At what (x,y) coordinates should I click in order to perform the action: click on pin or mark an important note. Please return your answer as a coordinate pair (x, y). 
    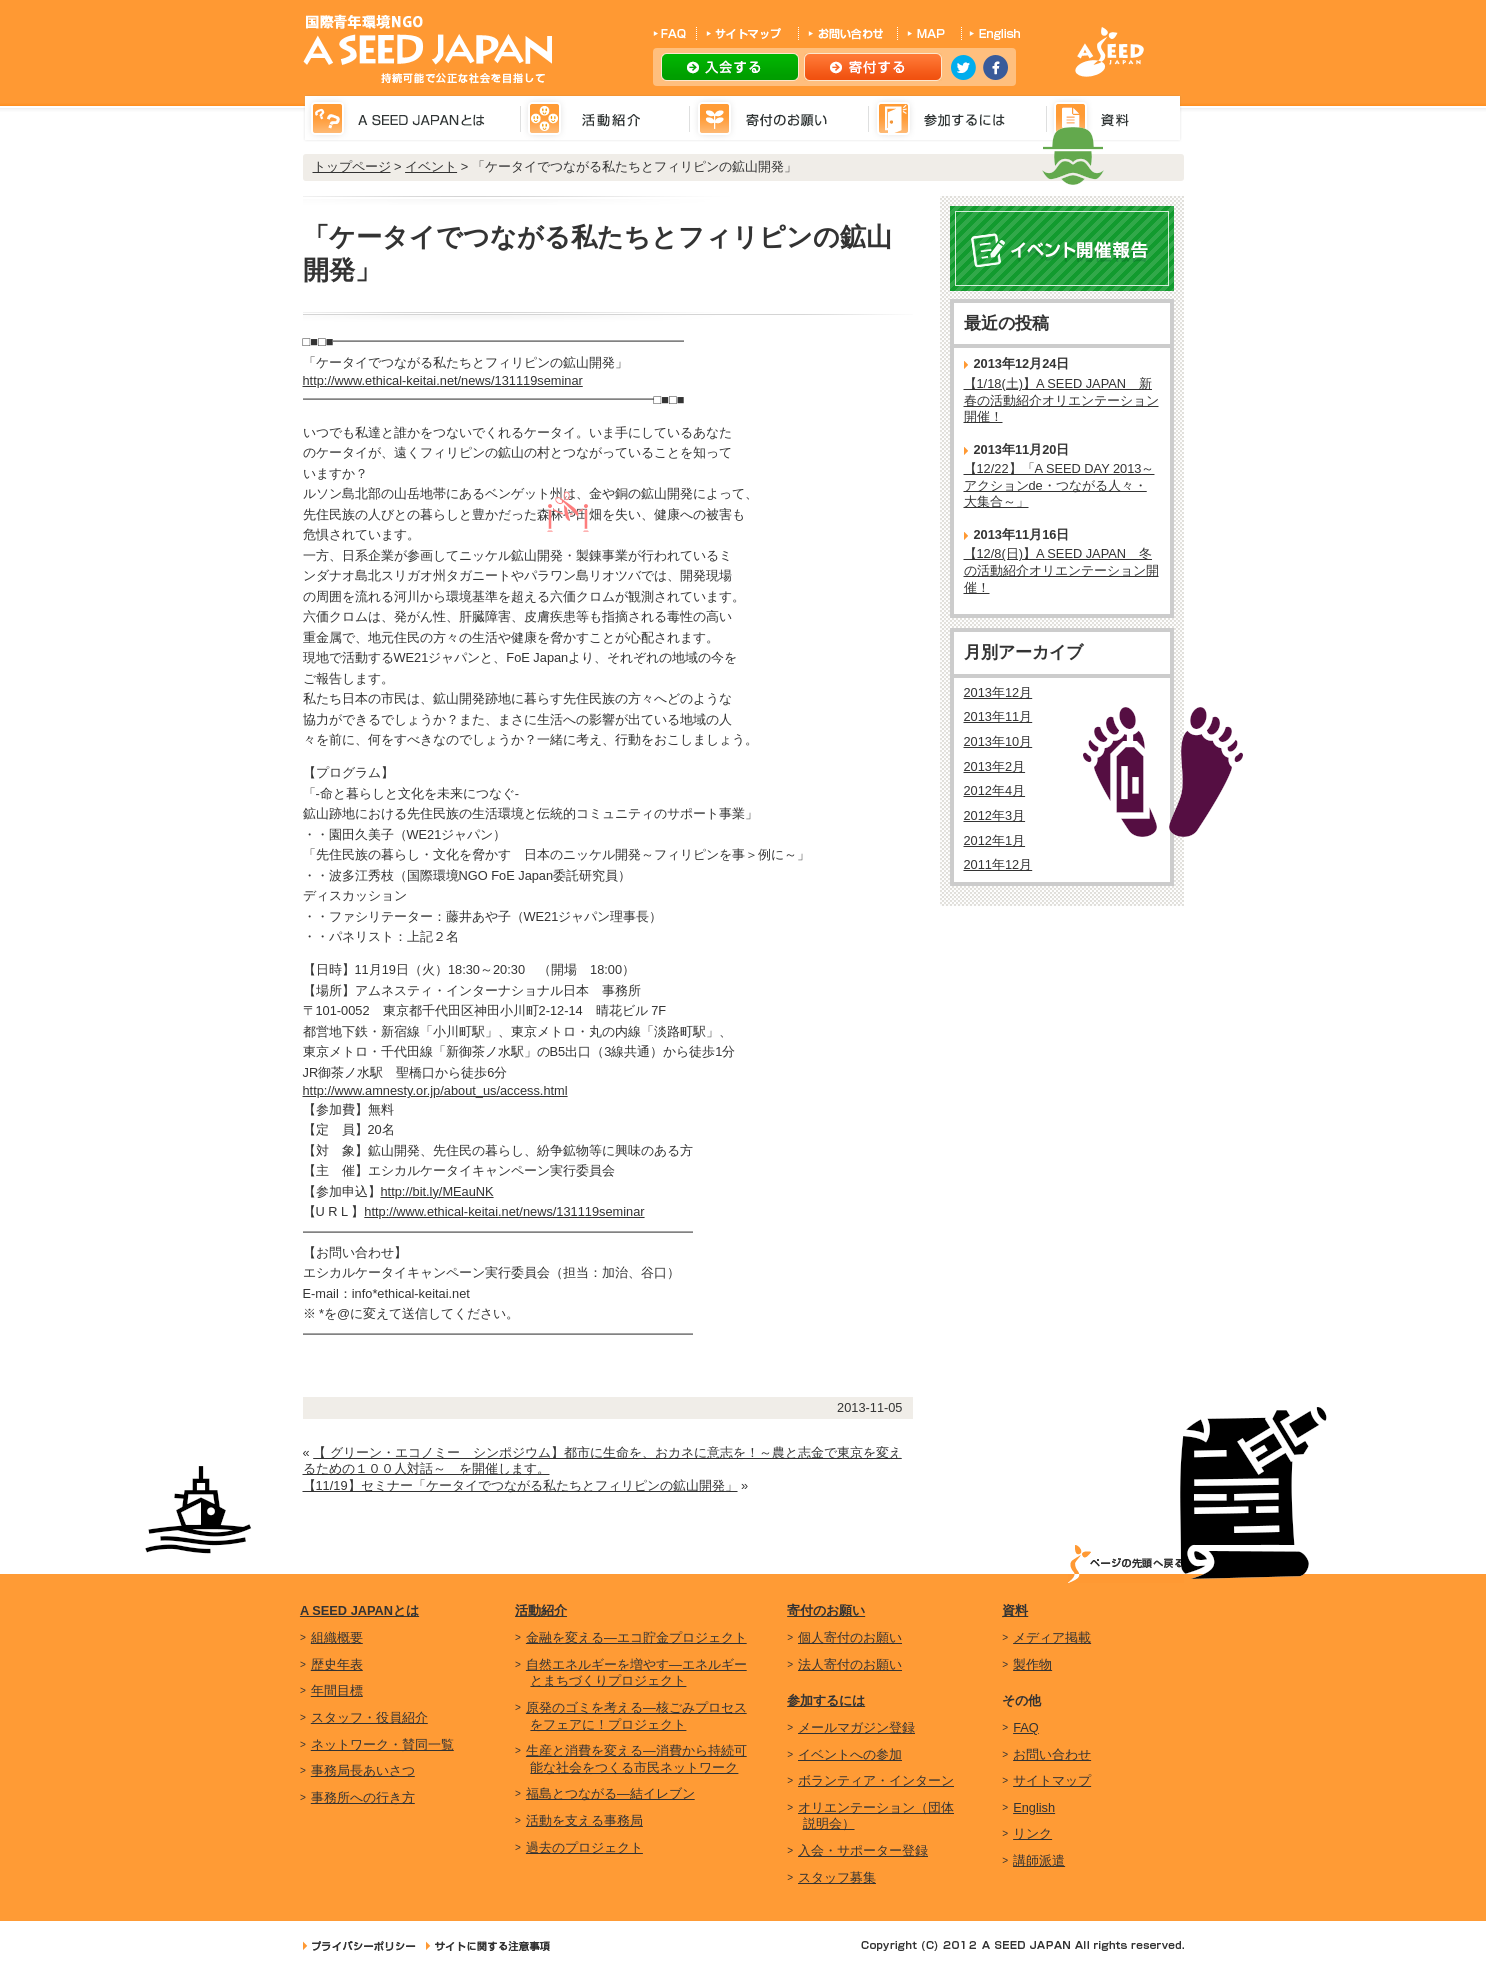
    Looking at the image, I should click on (1246, 1493).